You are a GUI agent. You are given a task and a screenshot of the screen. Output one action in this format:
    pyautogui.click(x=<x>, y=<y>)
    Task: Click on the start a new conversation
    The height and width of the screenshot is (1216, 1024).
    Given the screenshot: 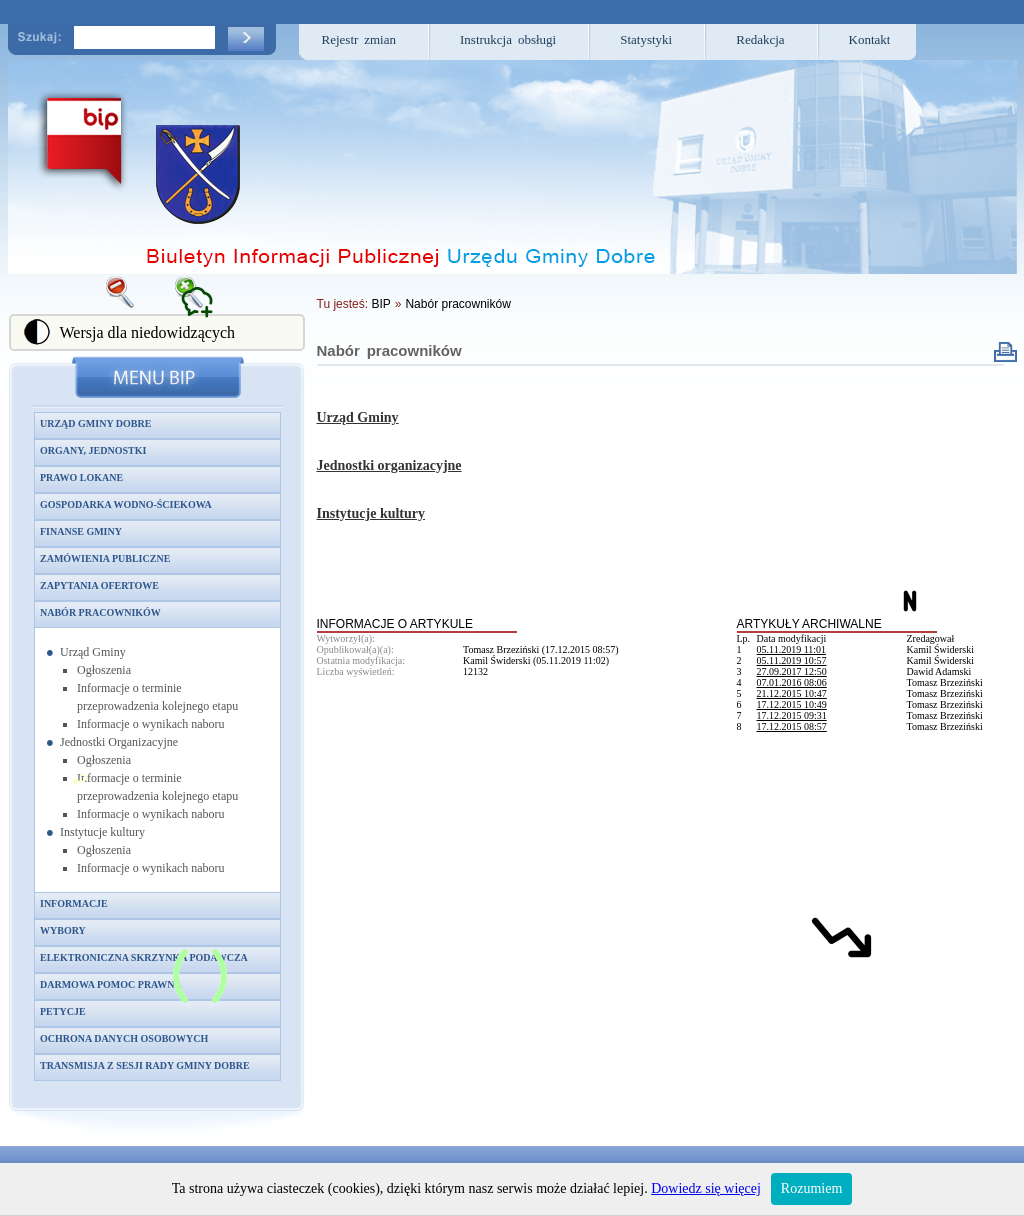 What is the action you would take?
    pyautogui.click(x=196, y=301)
    